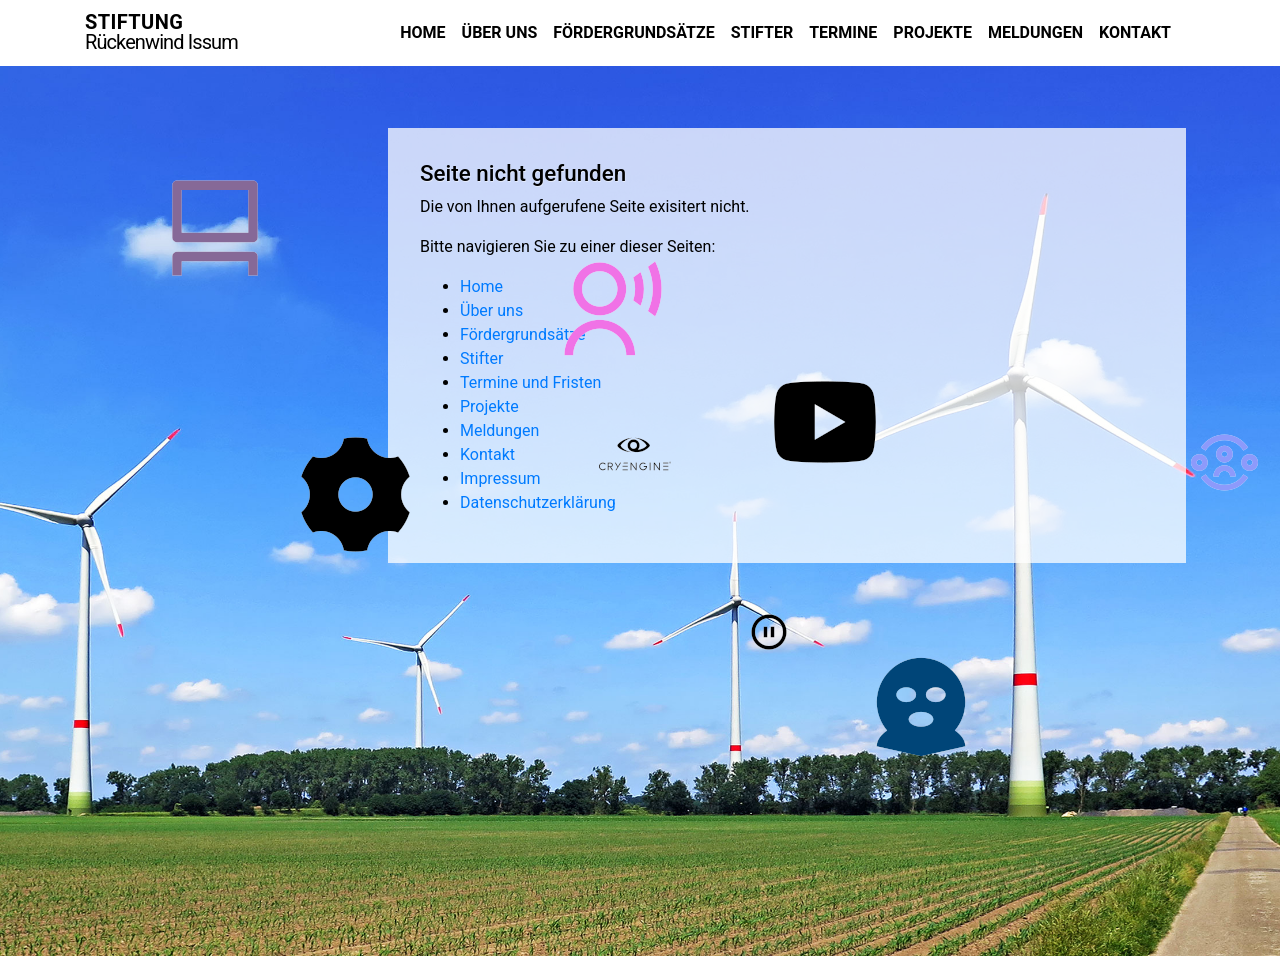  Describe the element at coordinates (1224, 462) in the screenshot. I see `view community members` at that location.